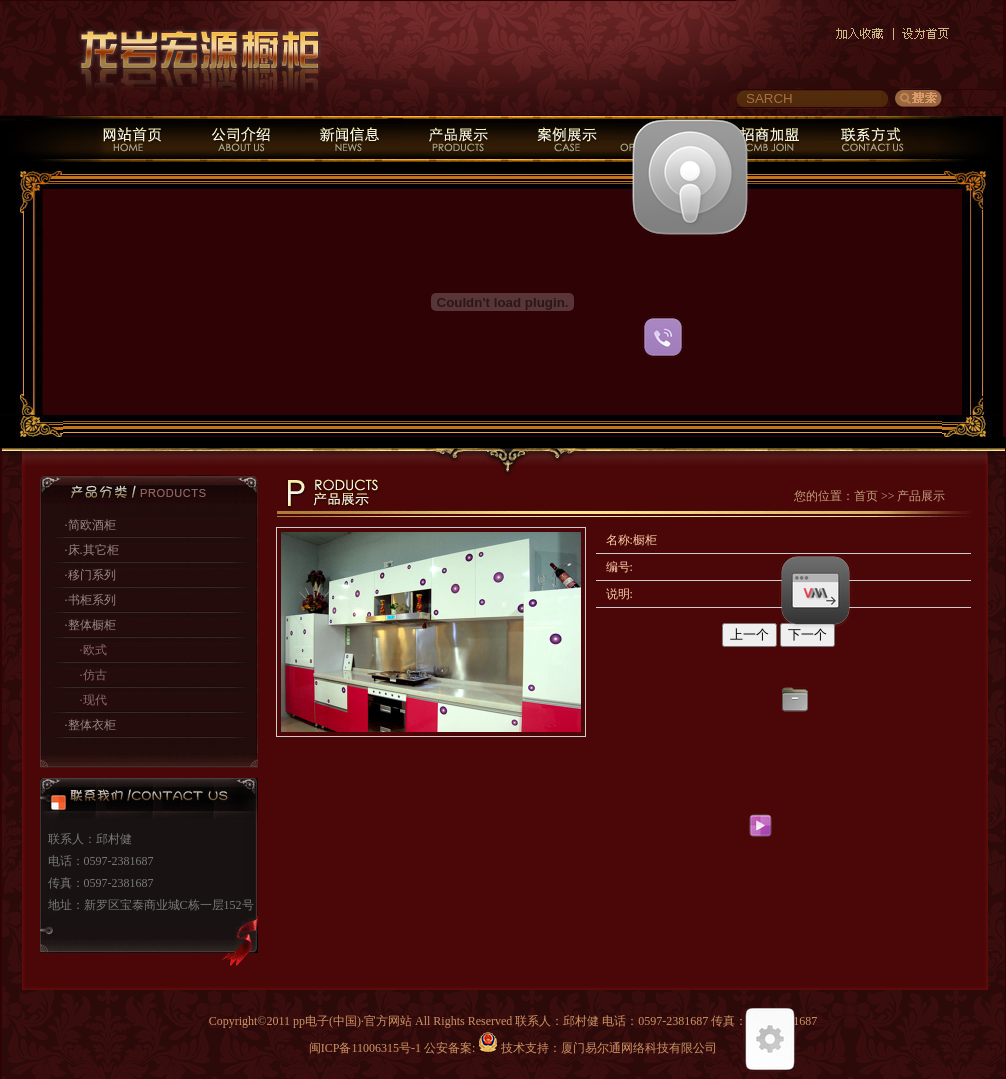 The height and width of the screenshot is (1079, 1006). What do you see at coordinates (770, 1039) in the screenshot?
I see `a desktop application shortcut file` at bounding box center [770, 1039].